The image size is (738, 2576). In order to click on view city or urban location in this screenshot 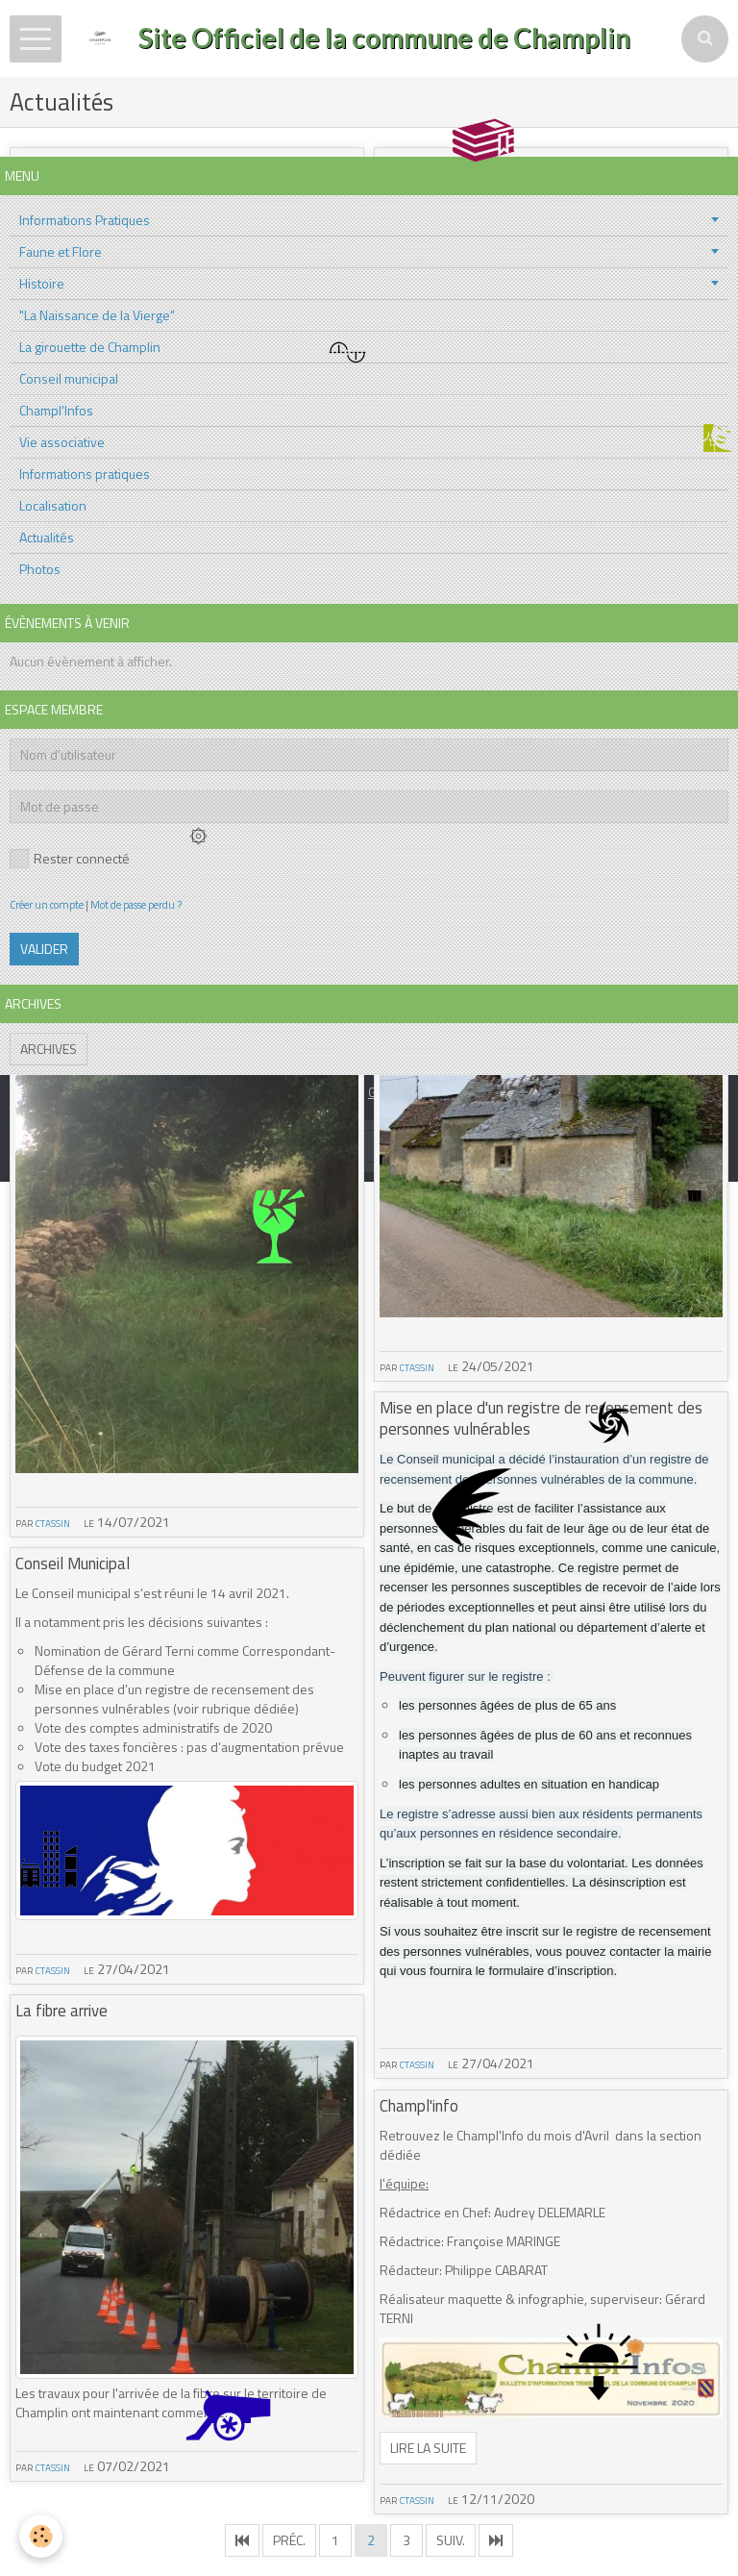, I will do `click(48, 1859)`.